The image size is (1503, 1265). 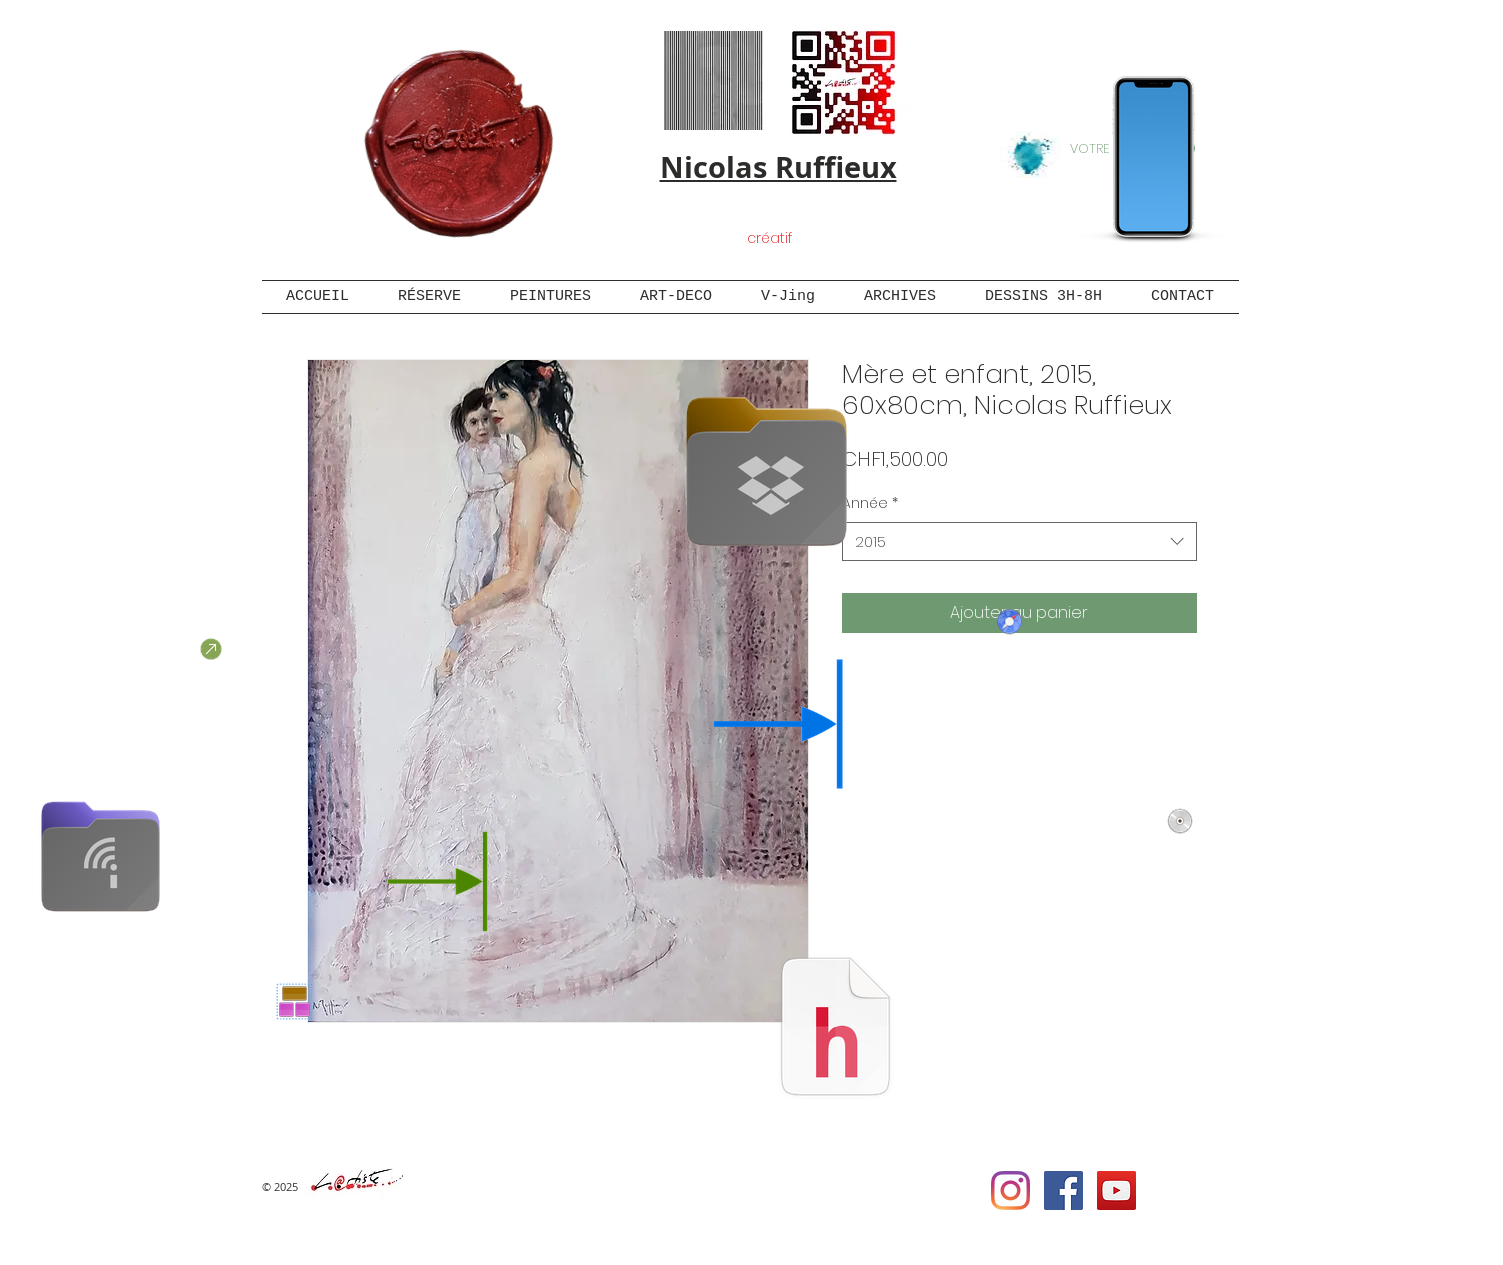 What do you see at coordinates (1180, 821) in the screenshot?
I see `indicates a rewritable CD drive or disc` at bounding box center [1180, 821].